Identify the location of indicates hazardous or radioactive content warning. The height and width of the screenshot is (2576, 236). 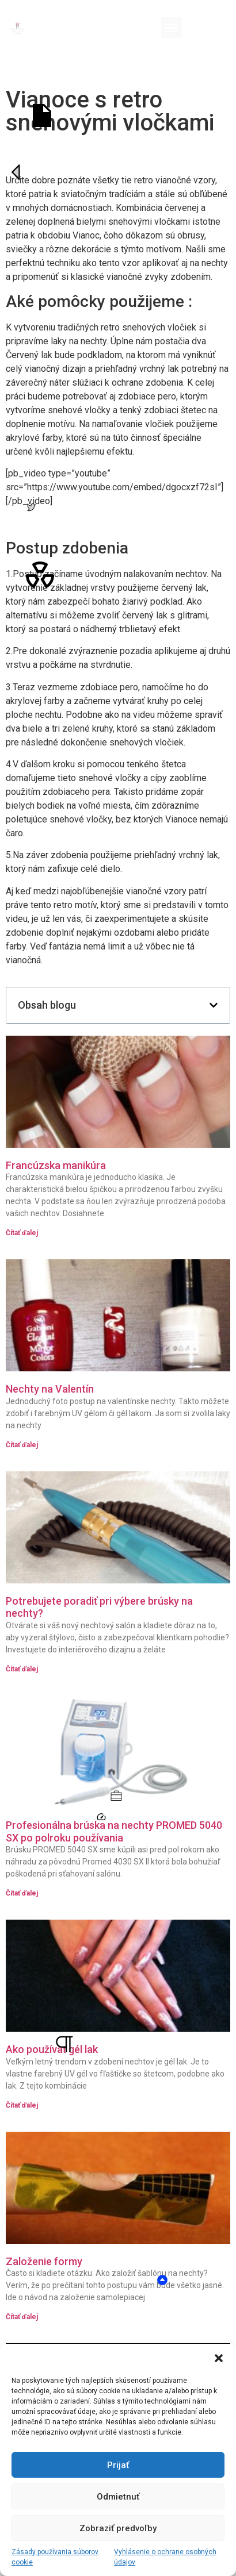
(40, 575).